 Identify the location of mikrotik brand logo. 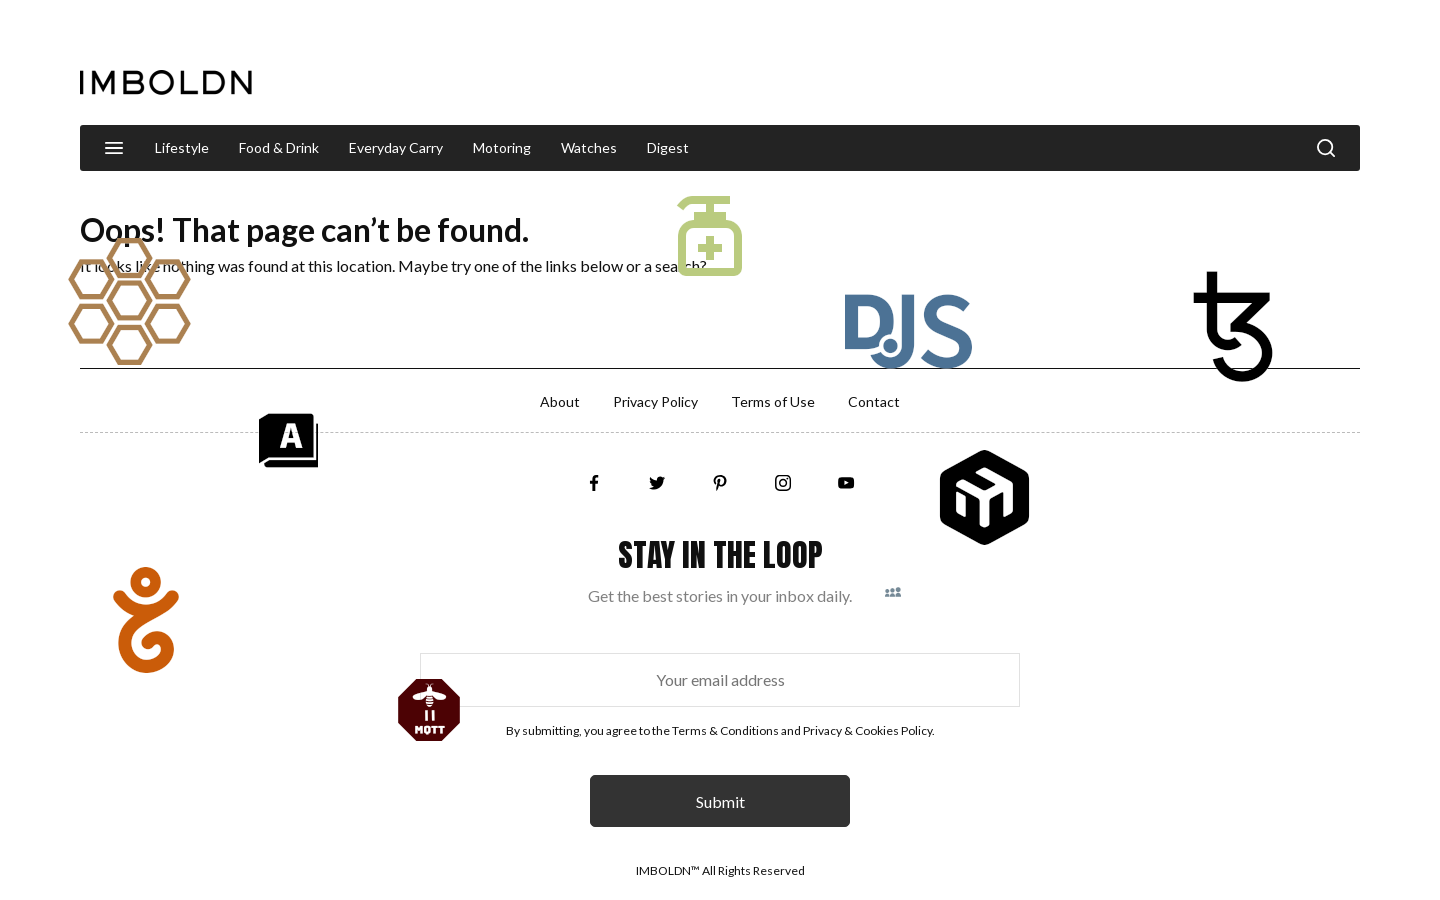
(984, 497).